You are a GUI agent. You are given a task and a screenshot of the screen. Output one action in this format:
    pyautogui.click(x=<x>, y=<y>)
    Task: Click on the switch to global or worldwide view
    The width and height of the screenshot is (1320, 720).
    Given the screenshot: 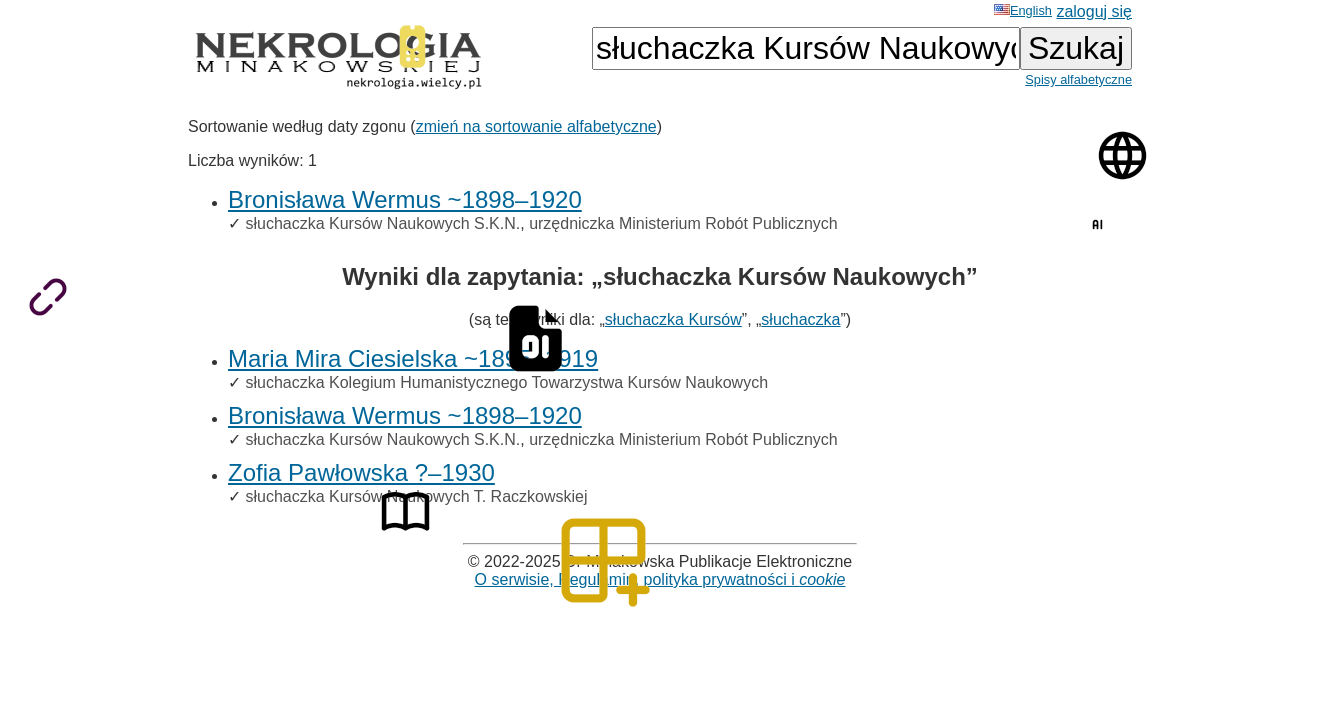 What is the action you would take?
    pyautogui.click(x=1122, y=155)
    